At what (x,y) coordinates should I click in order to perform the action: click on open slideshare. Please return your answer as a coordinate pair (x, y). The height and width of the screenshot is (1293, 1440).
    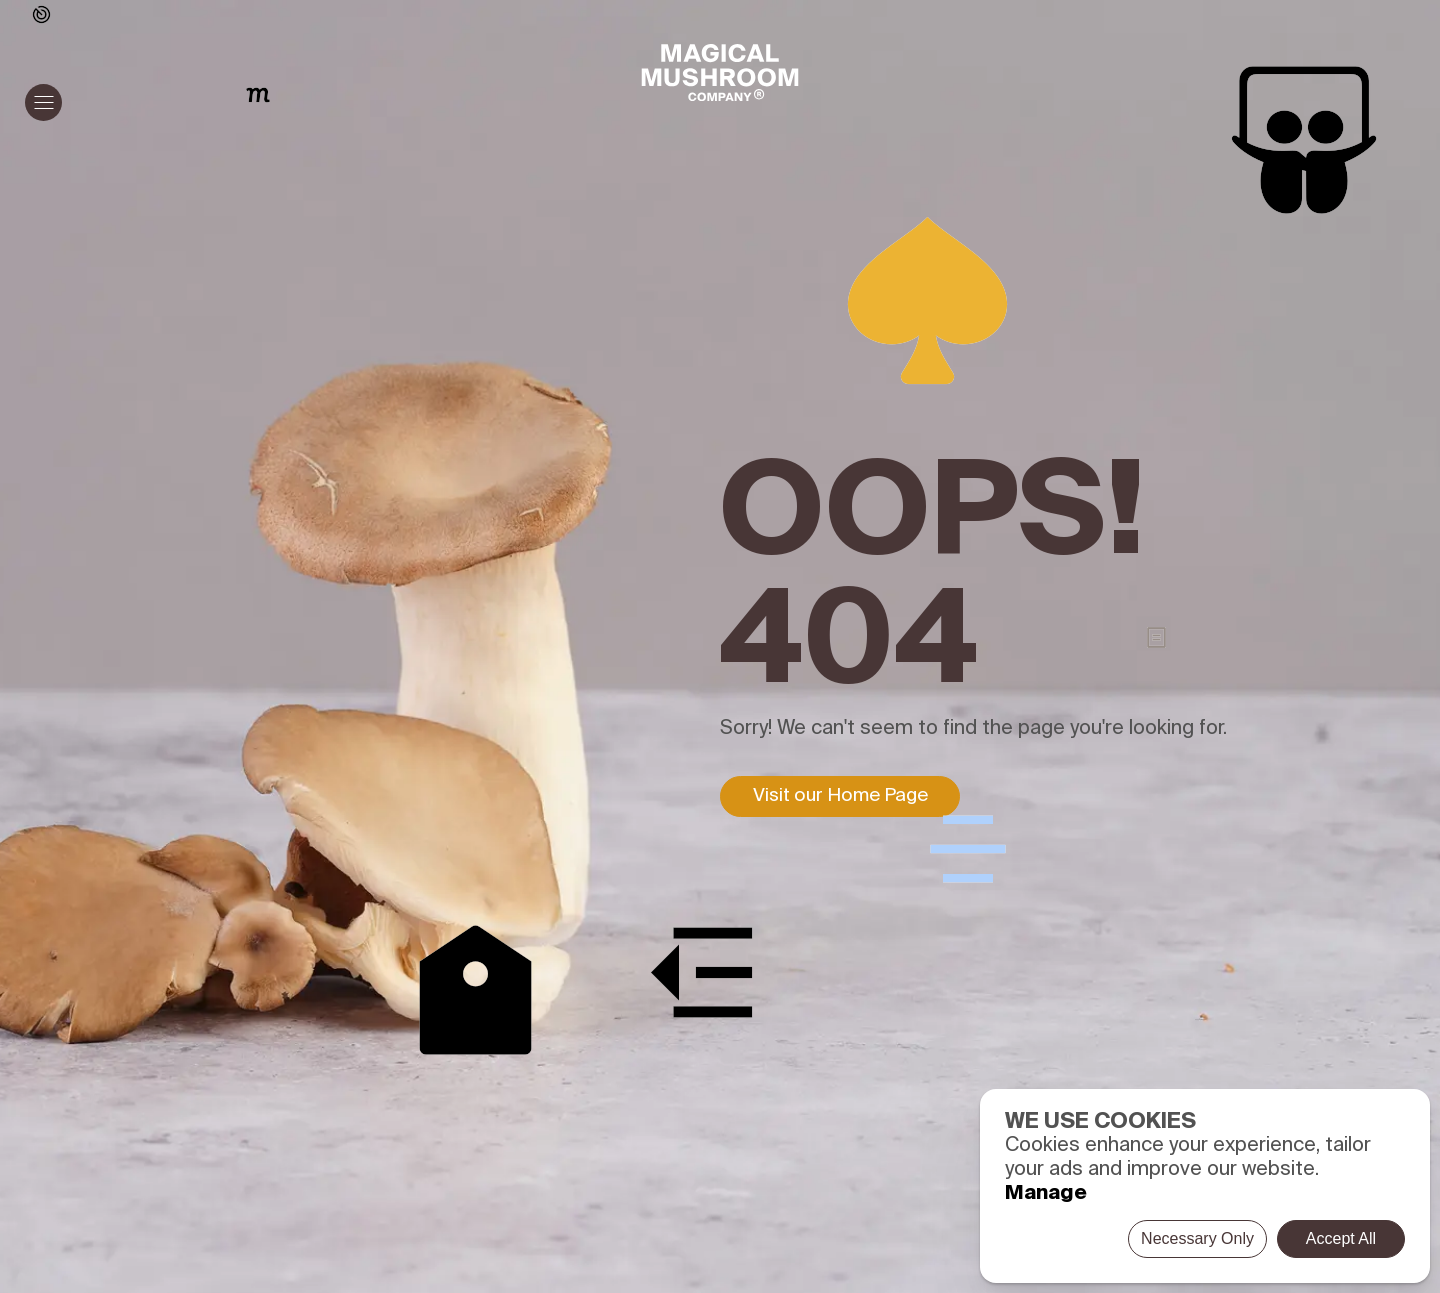
    Looking at the image, I should click on (1304, 140).